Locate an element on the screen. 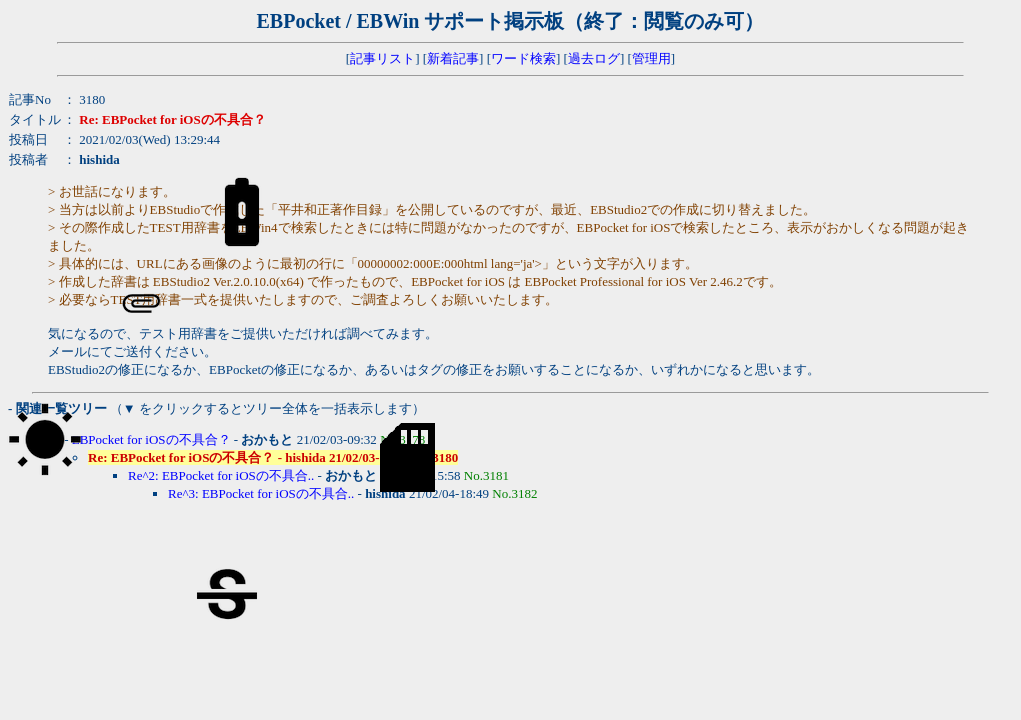 The width and height of the screenshot is (1021, 720). apply strikethrough formatting to selected text is located at coordinates (227, 599).